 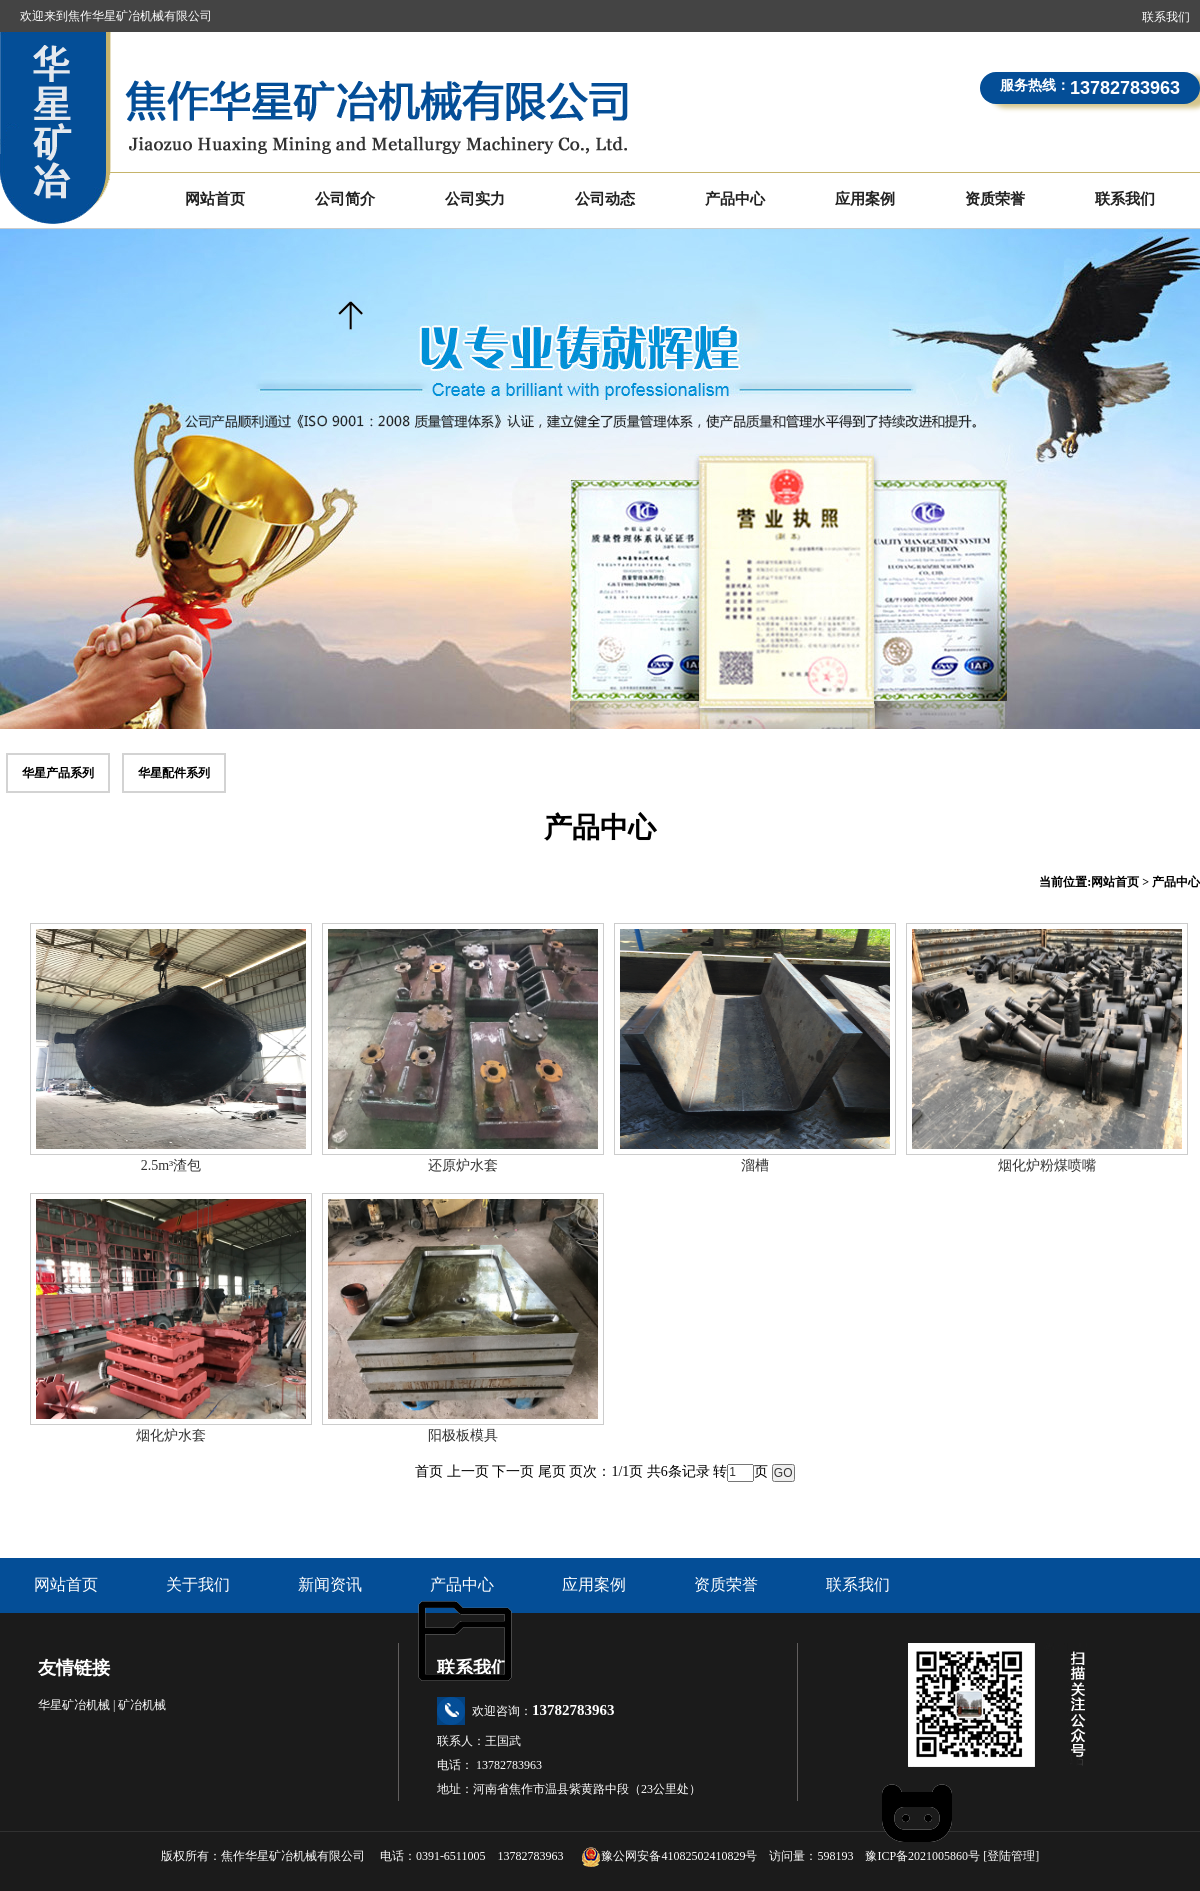 What do you see at coordinates (917, 1812) in the screenshot?
I see `finn the human character icon from adventure time` at bounding box center [917, 1812].